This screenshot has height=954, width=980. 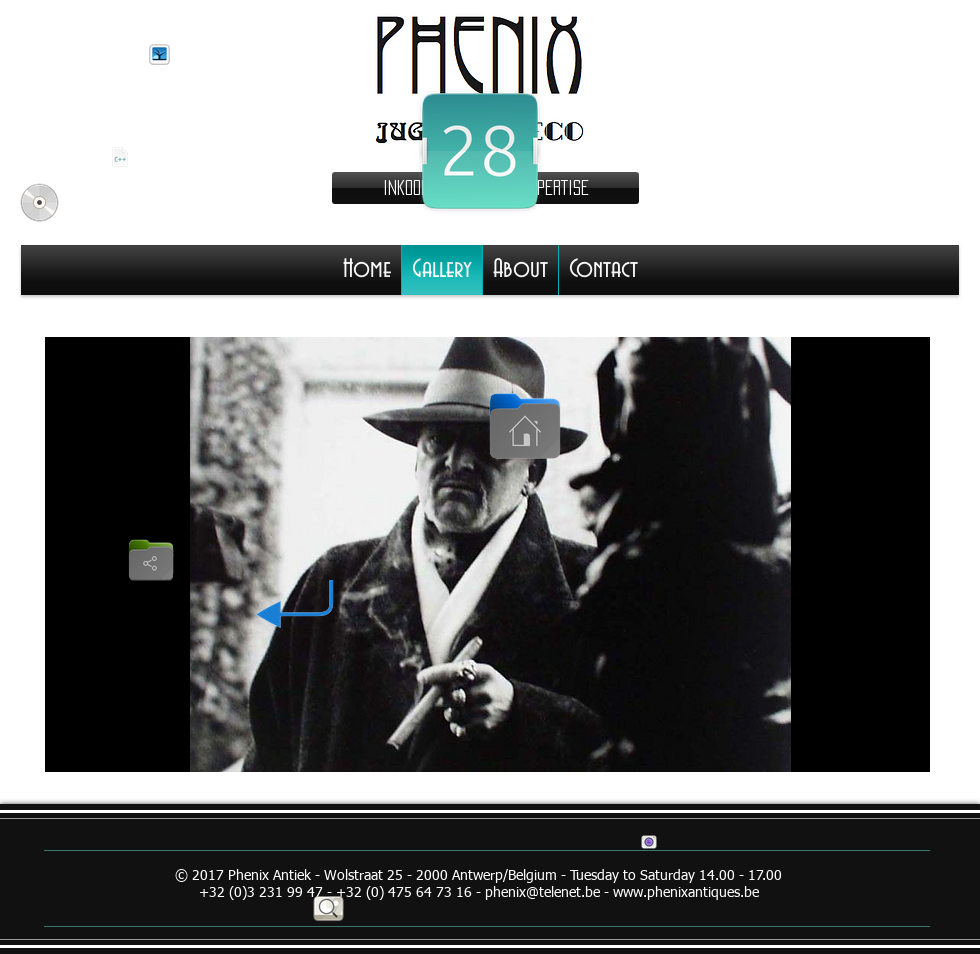 I want to click on open the calendar app, so click(x=480, y=151).